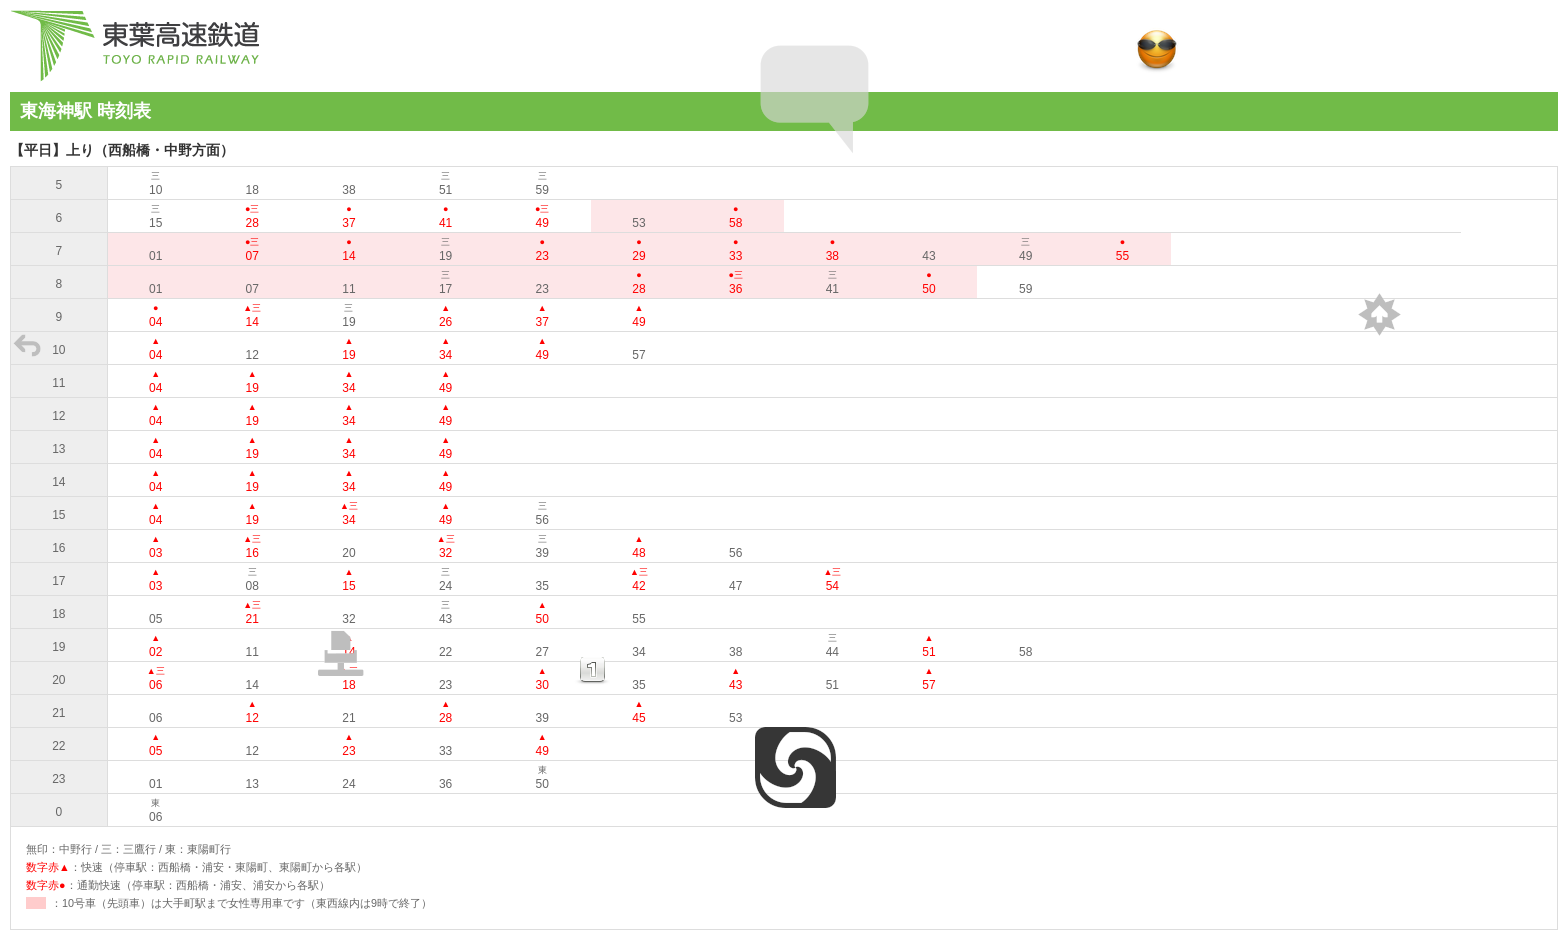 This screenshot has height=945, width=1568. Describe the element at coordinates (27, 345) in the screenshot. I see `redo last action (right-to-left interface)` at that location.